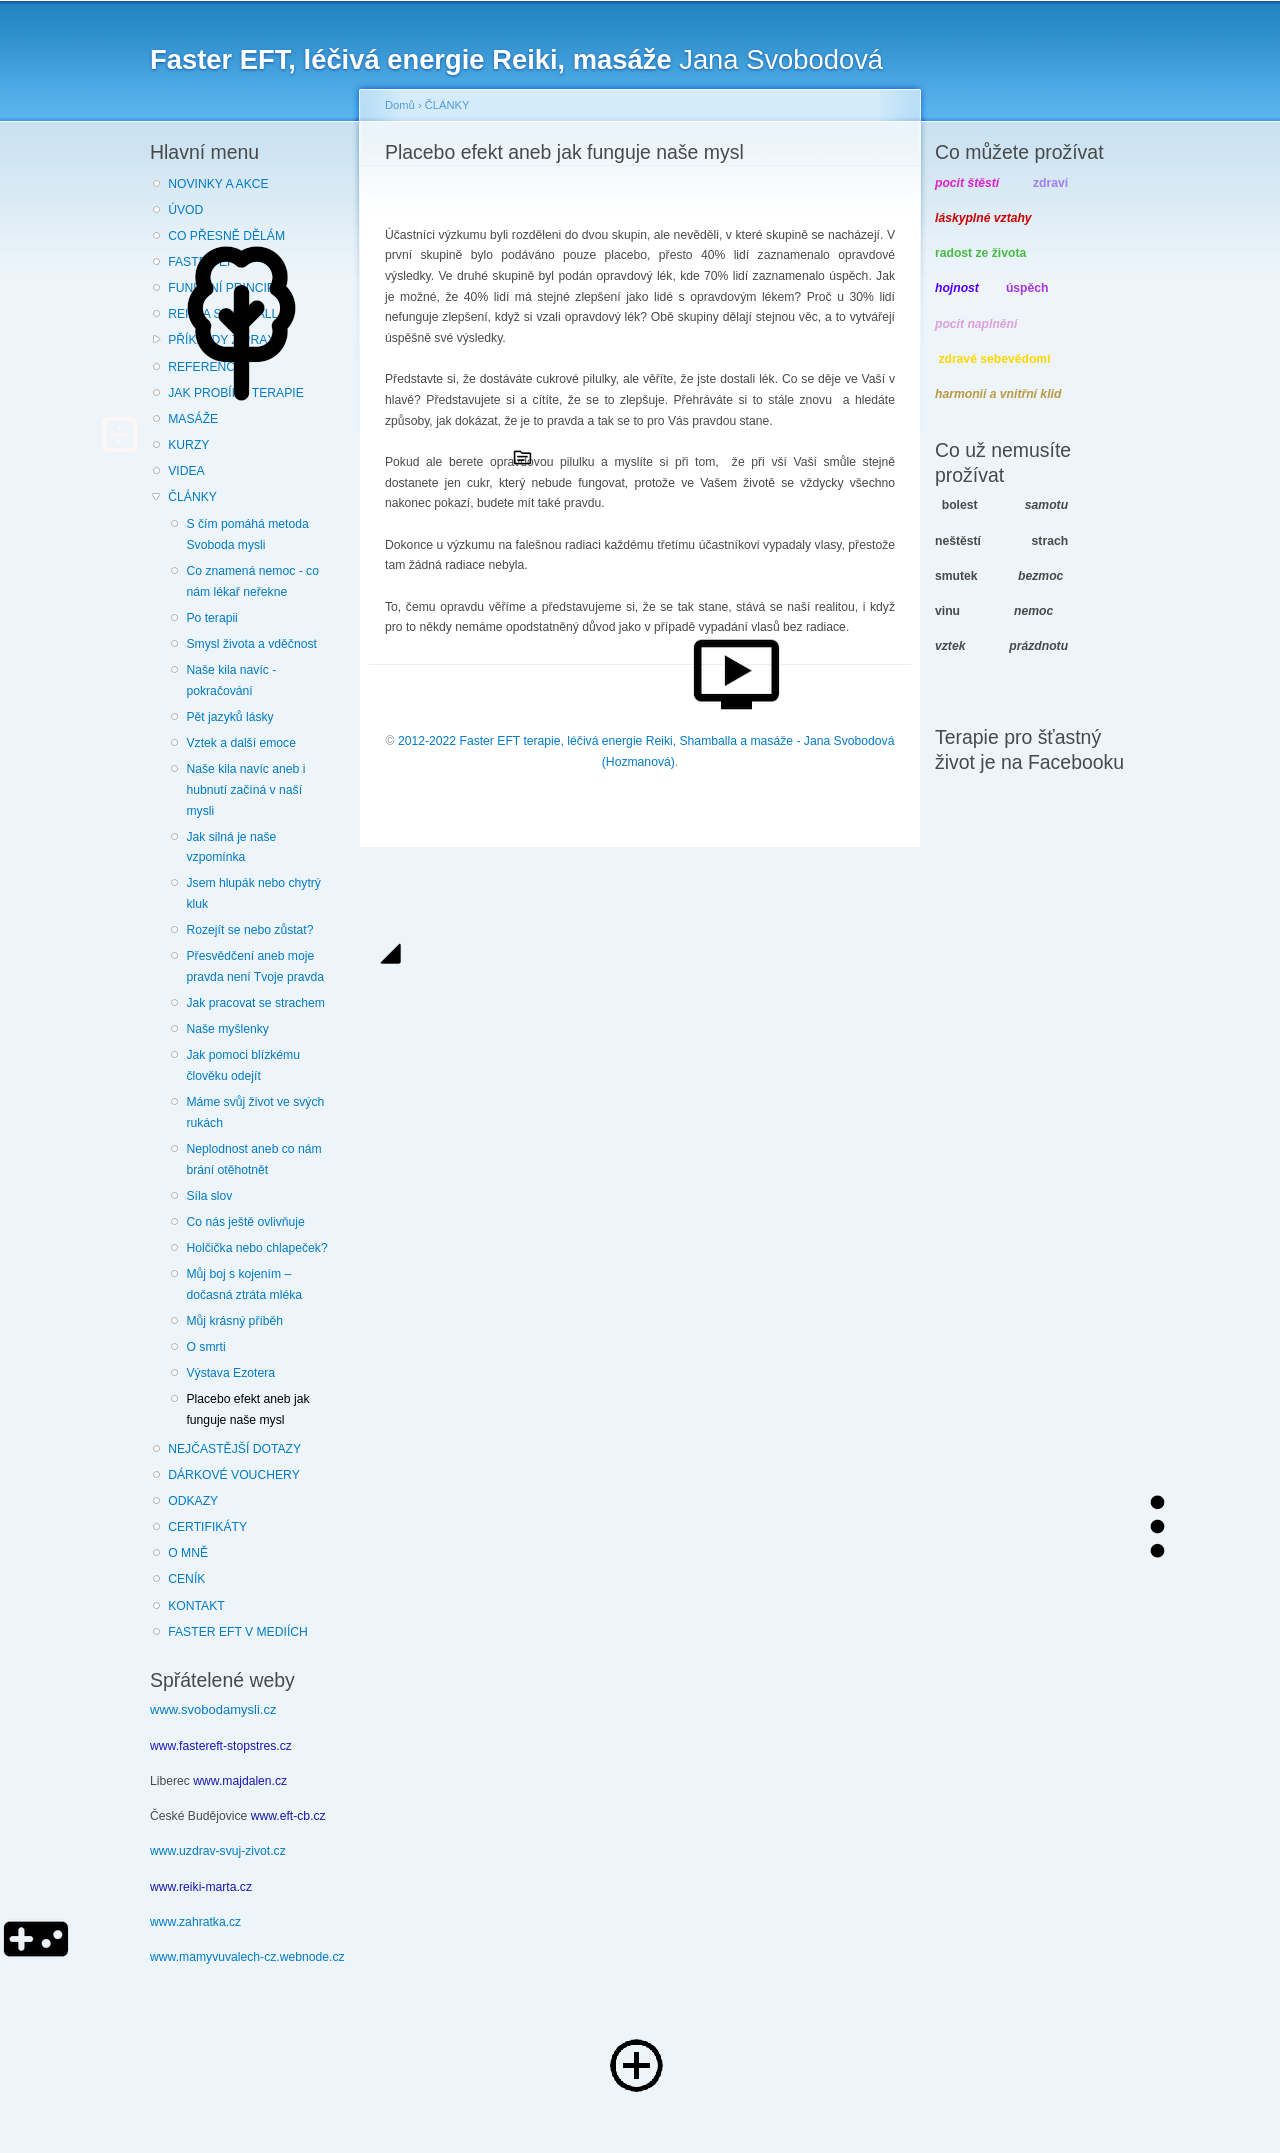 The height and width of the screenshot is (2153, 1280). What do you see at coordinates (36, 1939) in the screenshot?
I see `access games or gaming features` at bounding box center [36, 1939].